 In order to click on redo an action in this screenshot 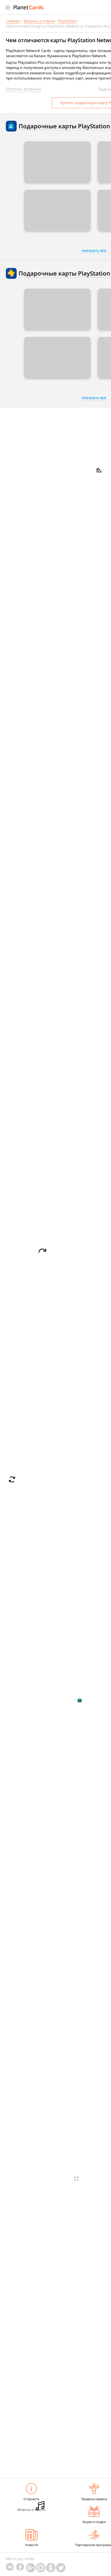, I will do `click(42, 1250)`.